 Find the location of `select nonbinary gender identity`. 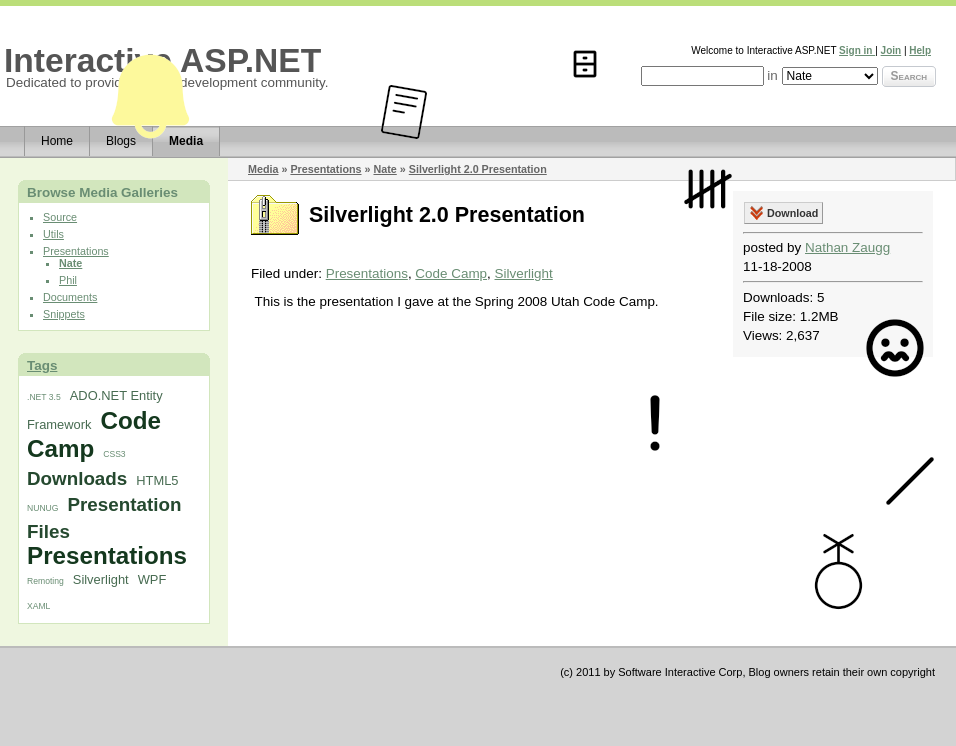

select nonbinary gender identity is located at coordinates (838, 571).